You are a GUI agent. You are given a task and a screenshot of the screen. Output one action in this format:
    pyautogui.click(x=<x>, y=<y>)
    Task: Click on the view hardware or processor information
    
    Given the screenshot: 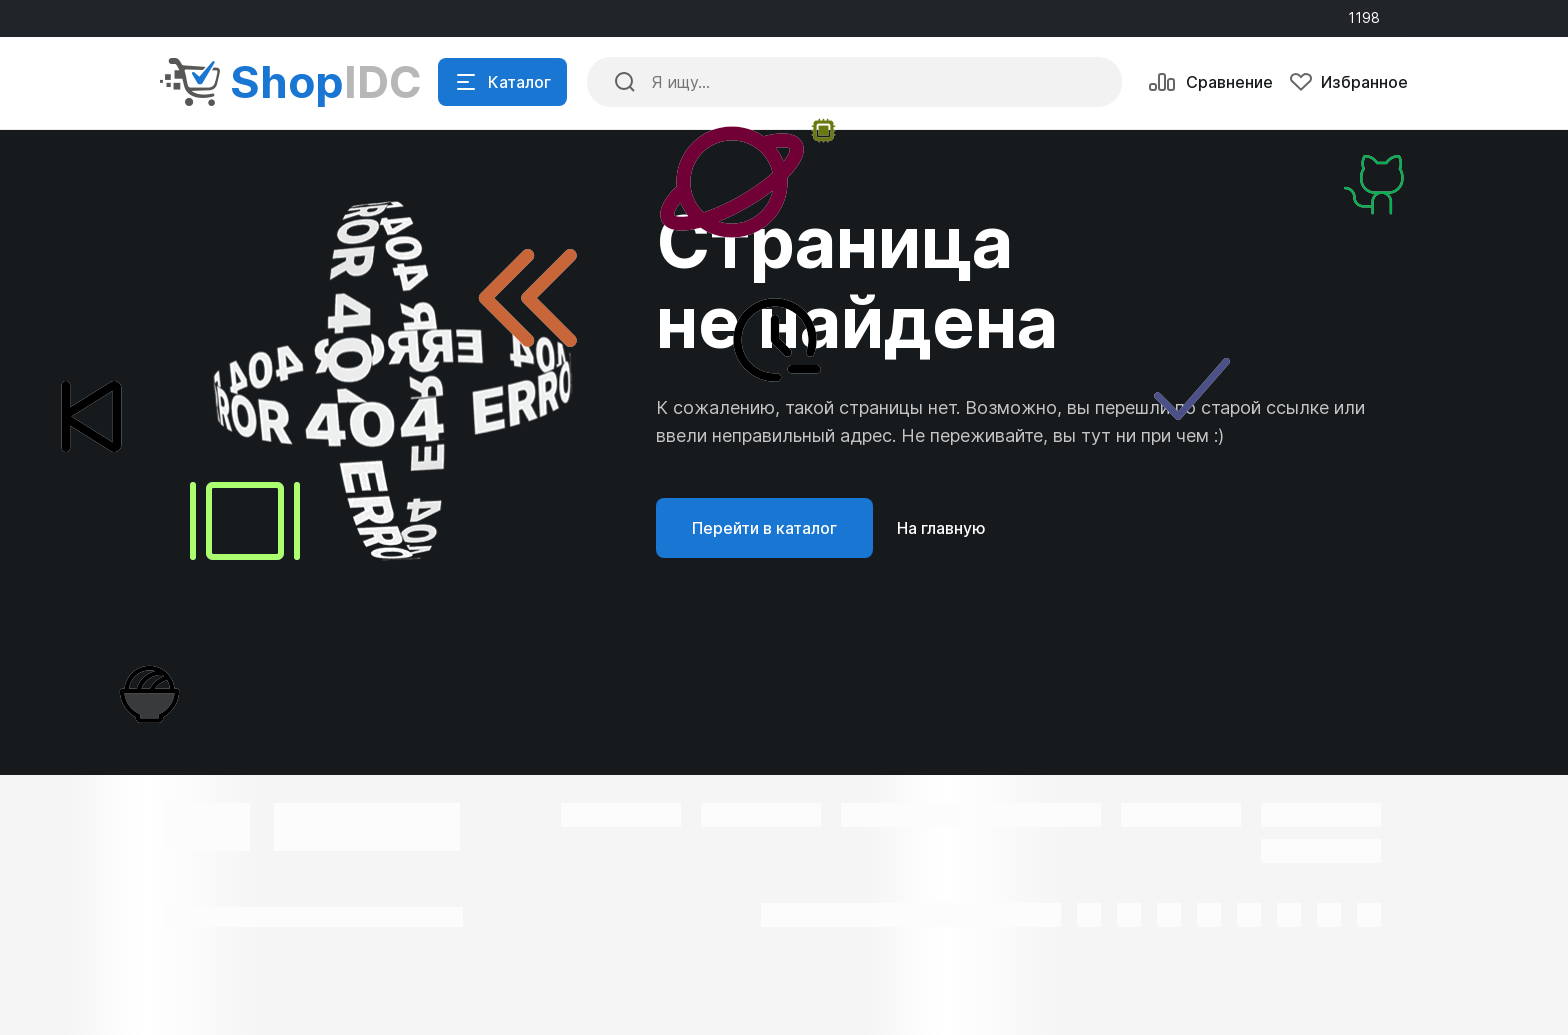 What is the action you would take?
    pyautogui.click(x=823, y=130)
    